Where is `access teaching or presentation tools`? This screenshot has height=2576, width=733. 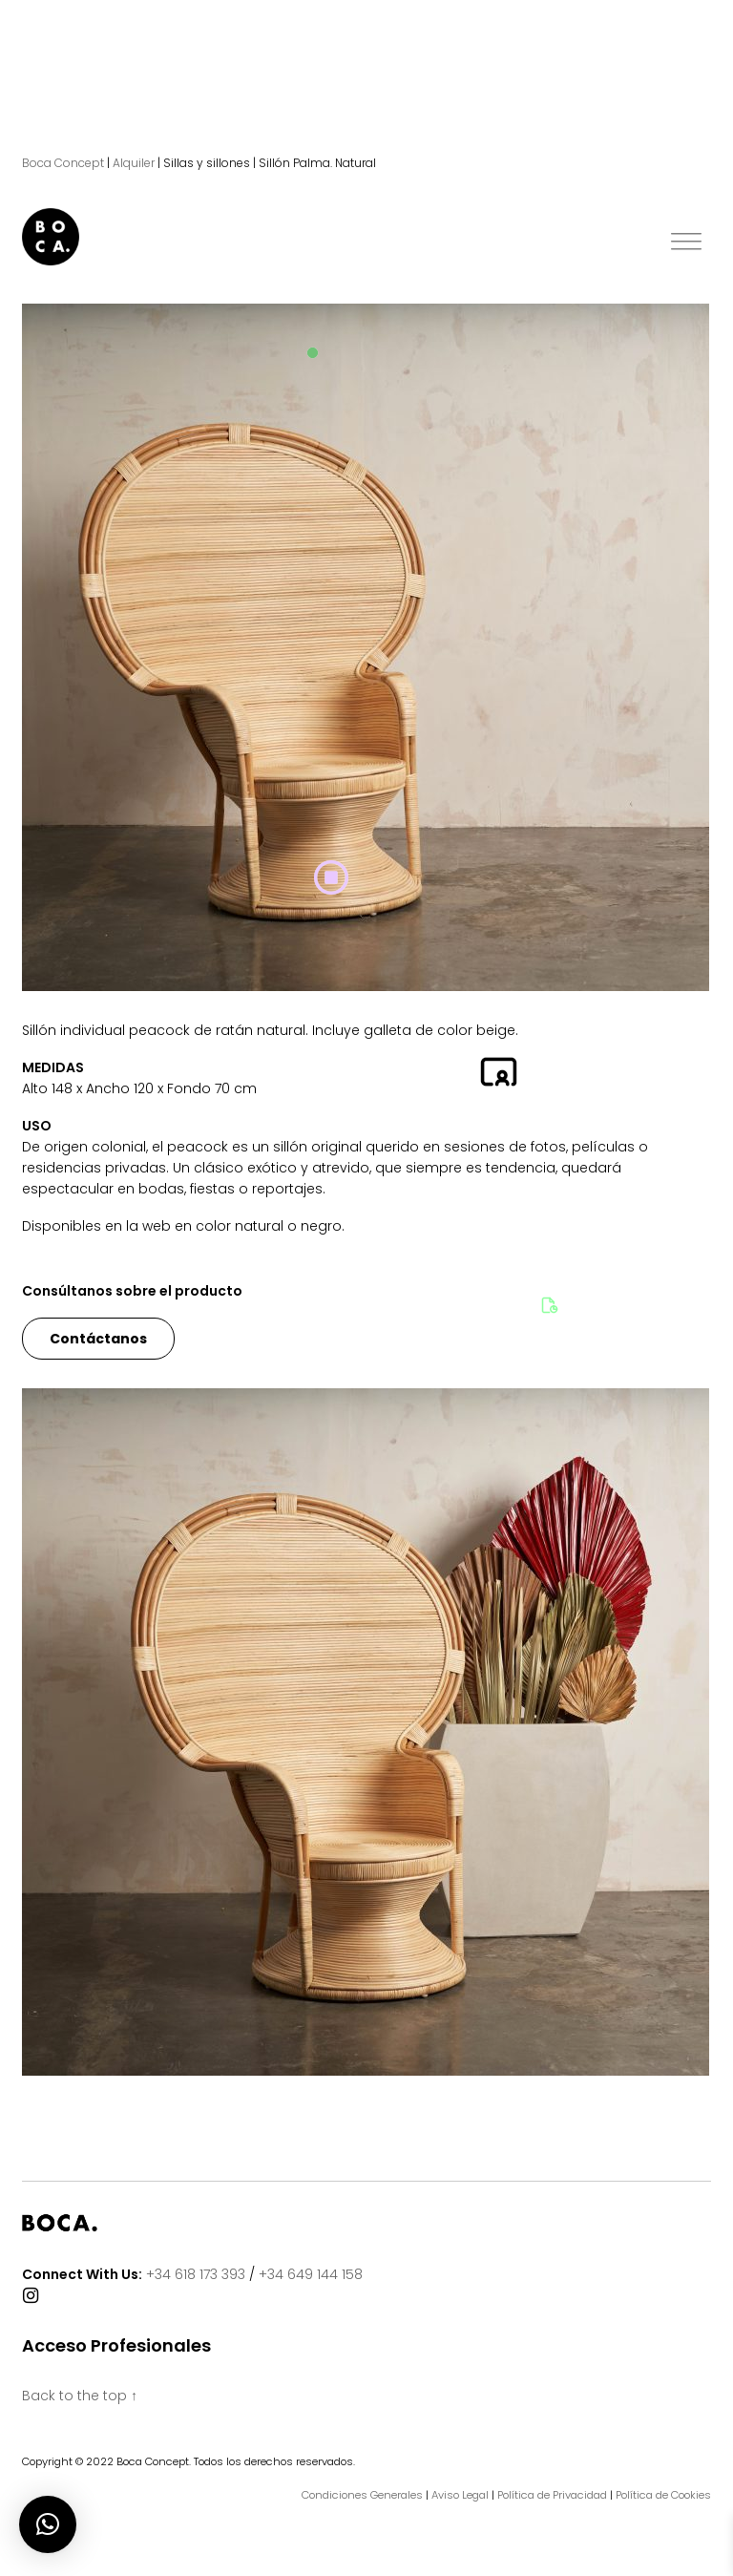 access teaching or presentation tools is located at coordinates (498, 1071).